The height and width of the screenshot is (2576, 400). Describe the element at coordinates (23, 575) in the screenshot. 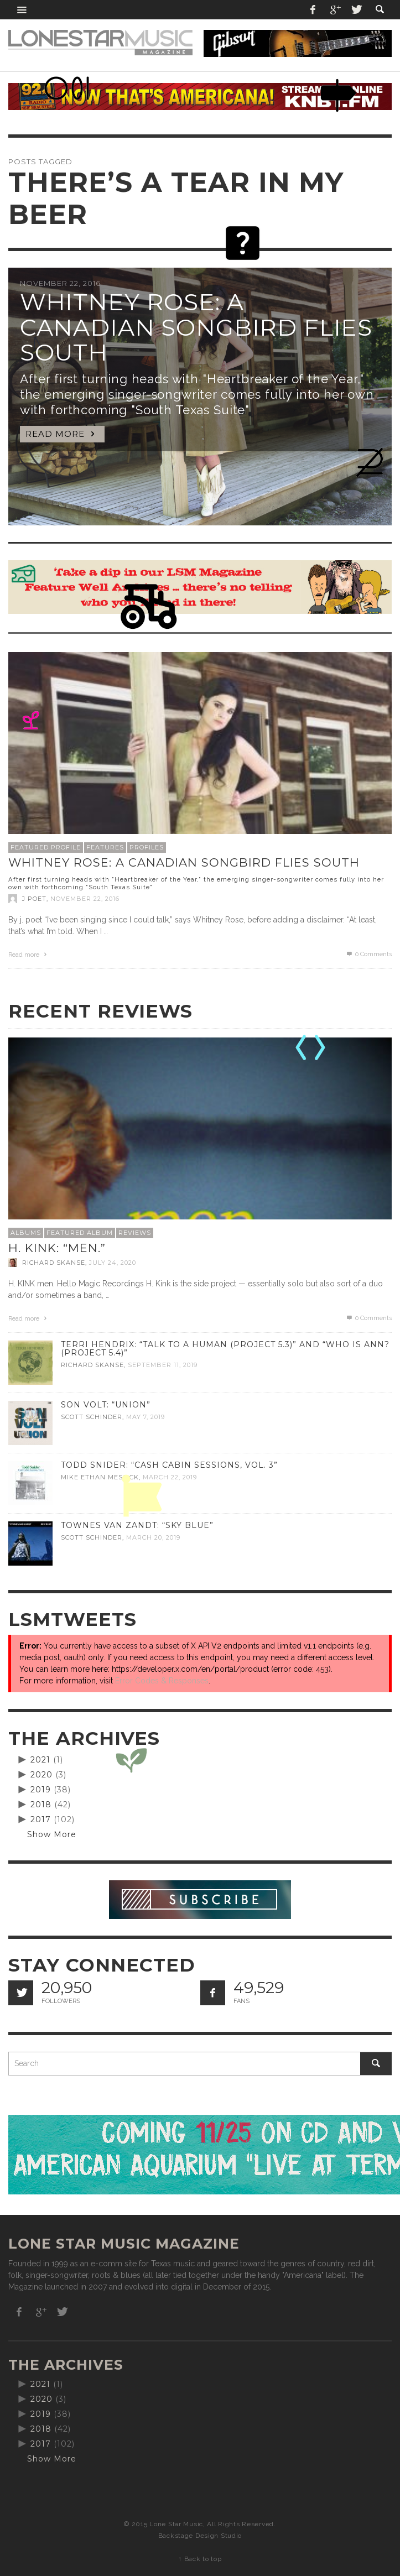

I see `browse dairy or cheese products` at that location.